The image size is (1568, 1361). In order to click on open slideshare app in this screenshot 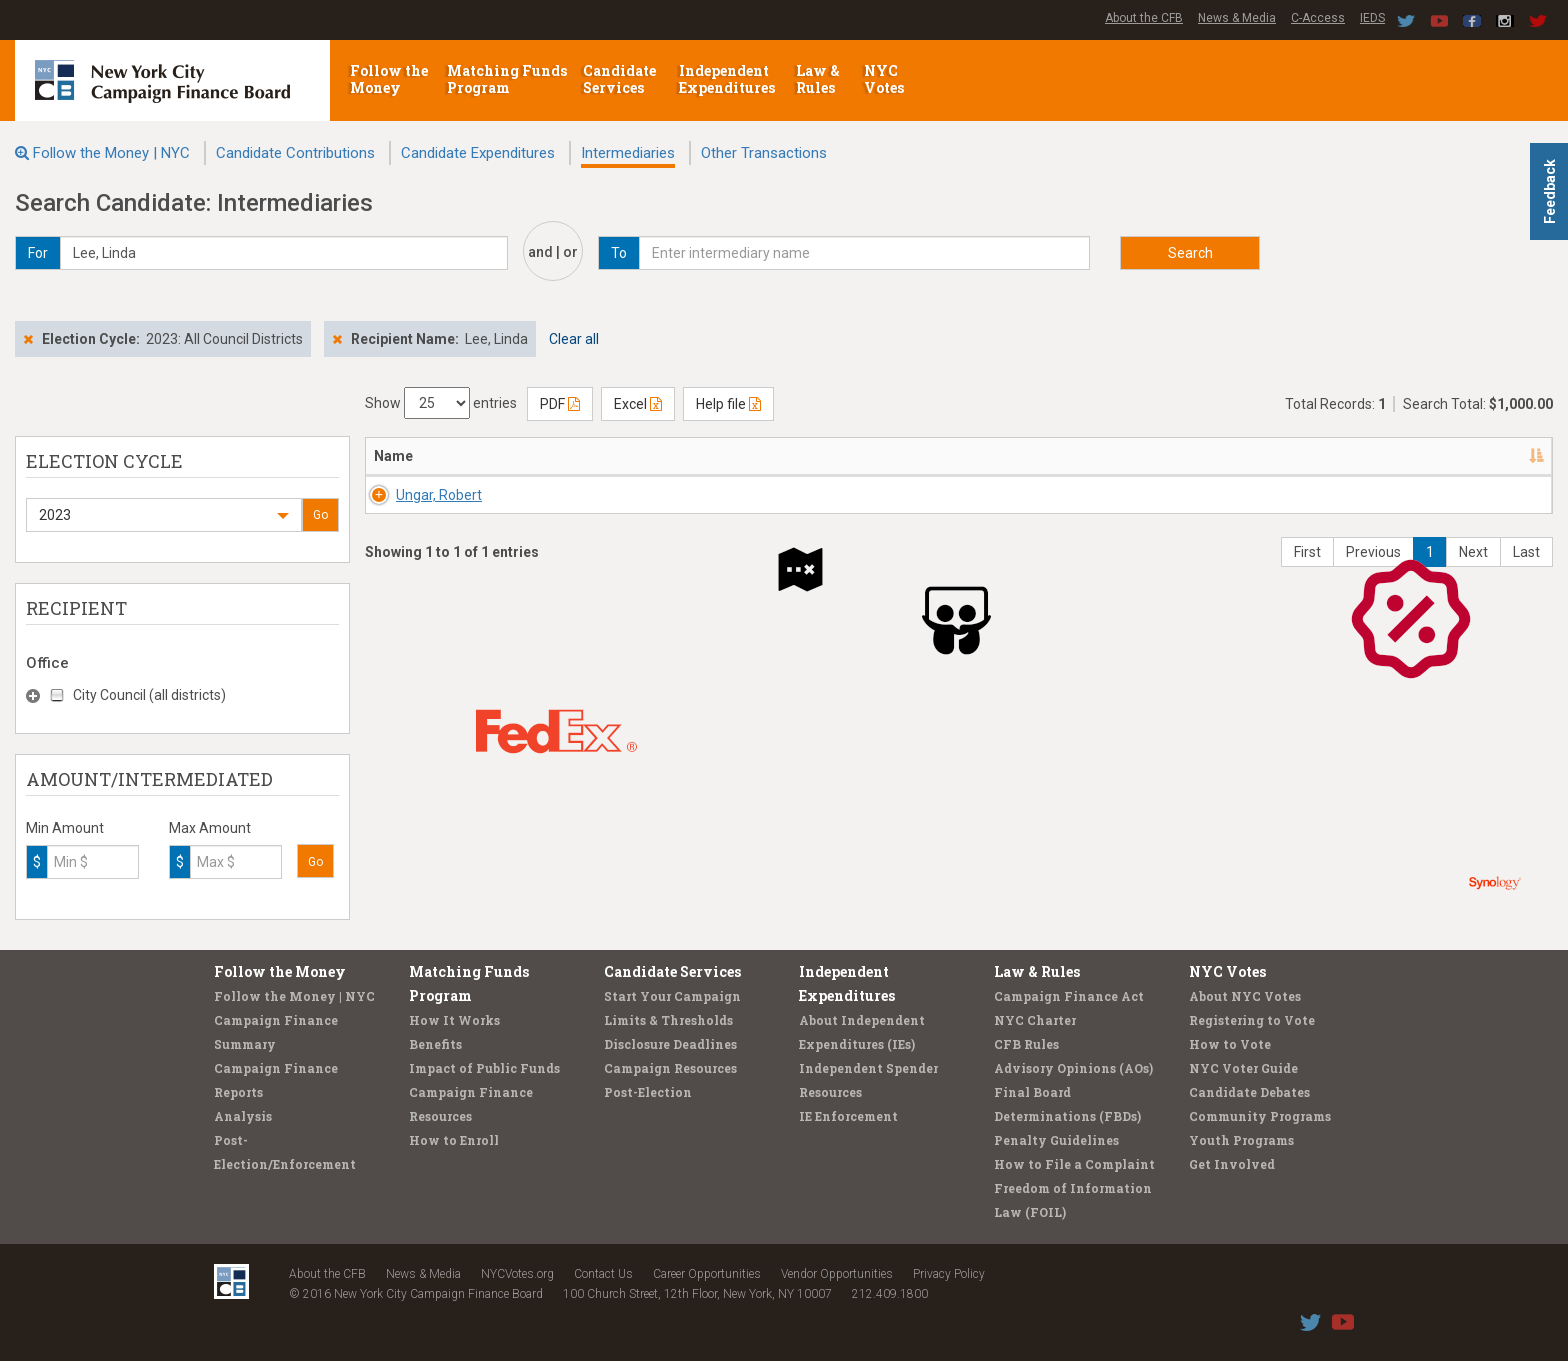, I will do `click(956, 620)`.